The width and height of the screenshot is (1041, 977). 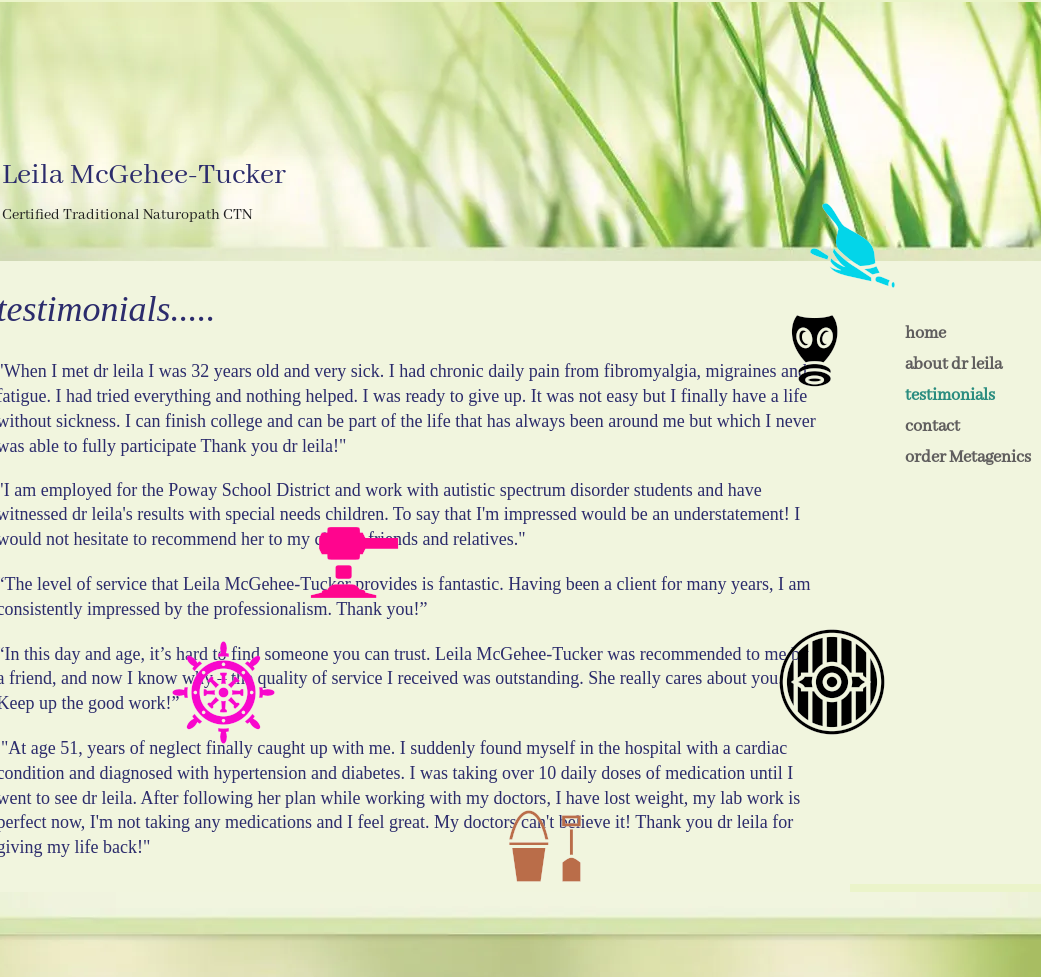 What do you see at coordinates (354, 562) in the screenshot?
I see `turret defense unit in a strategy game` at bounding box center [354, 562].